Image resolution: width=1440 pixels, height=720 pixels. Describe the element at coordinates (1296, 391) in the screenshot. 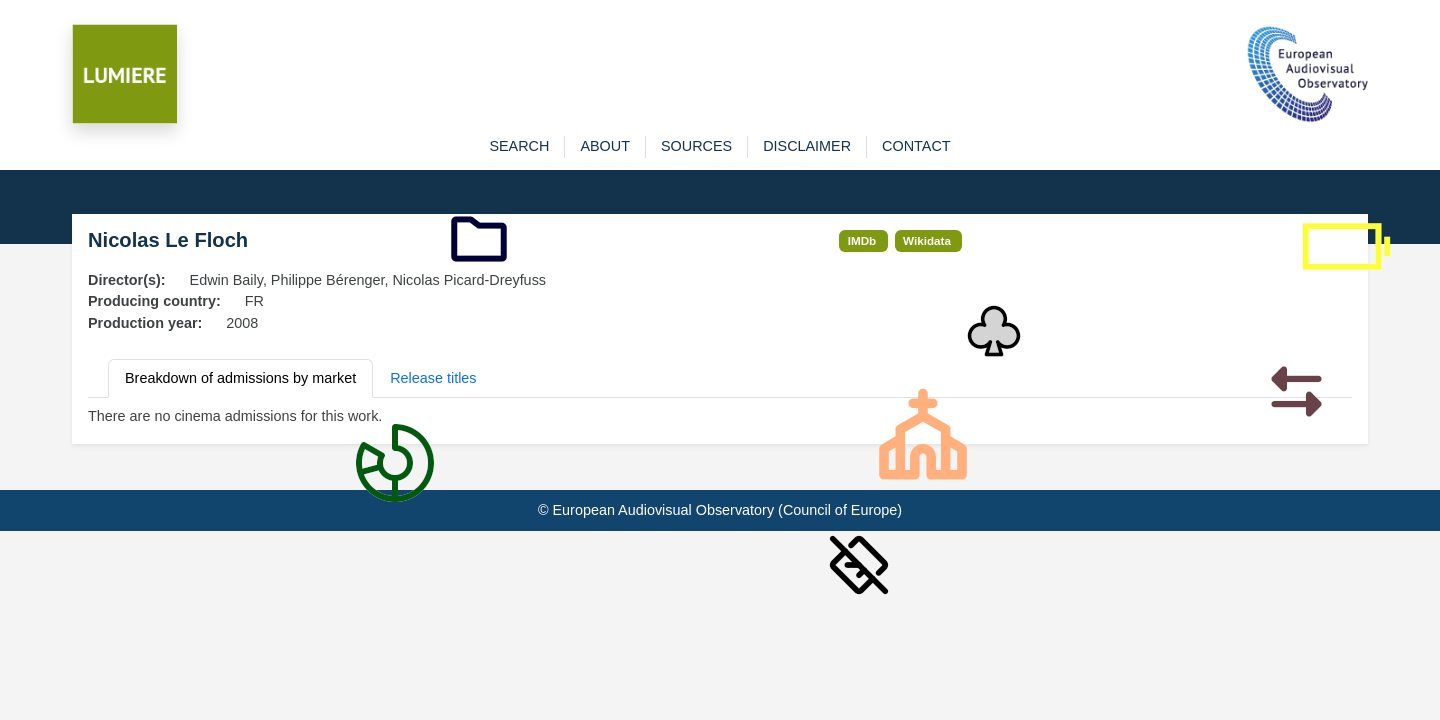

I see `resize or adjust width horizontally` at that location.